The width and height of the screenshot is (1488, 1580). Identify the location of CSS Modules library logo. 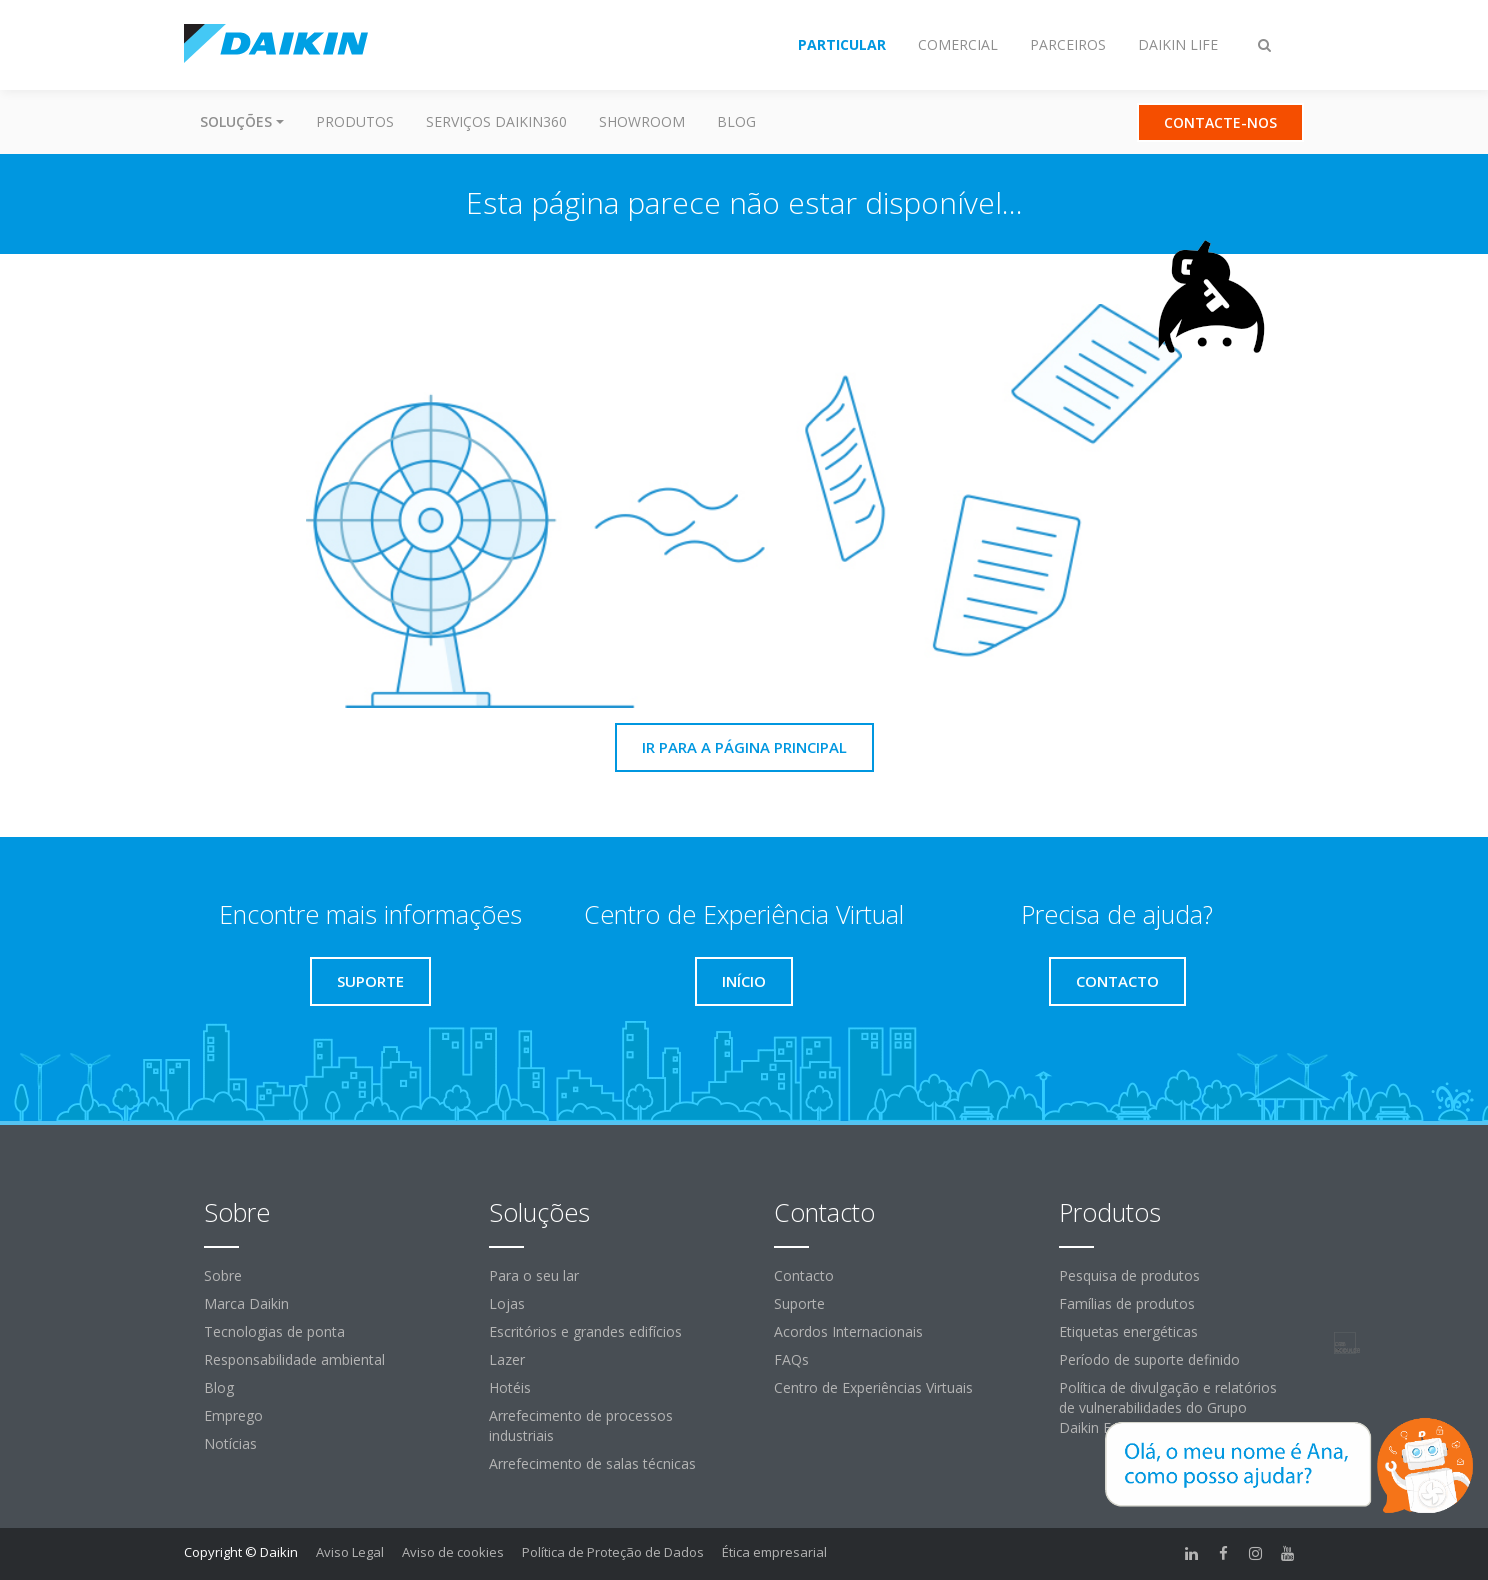
(1347, 1343).